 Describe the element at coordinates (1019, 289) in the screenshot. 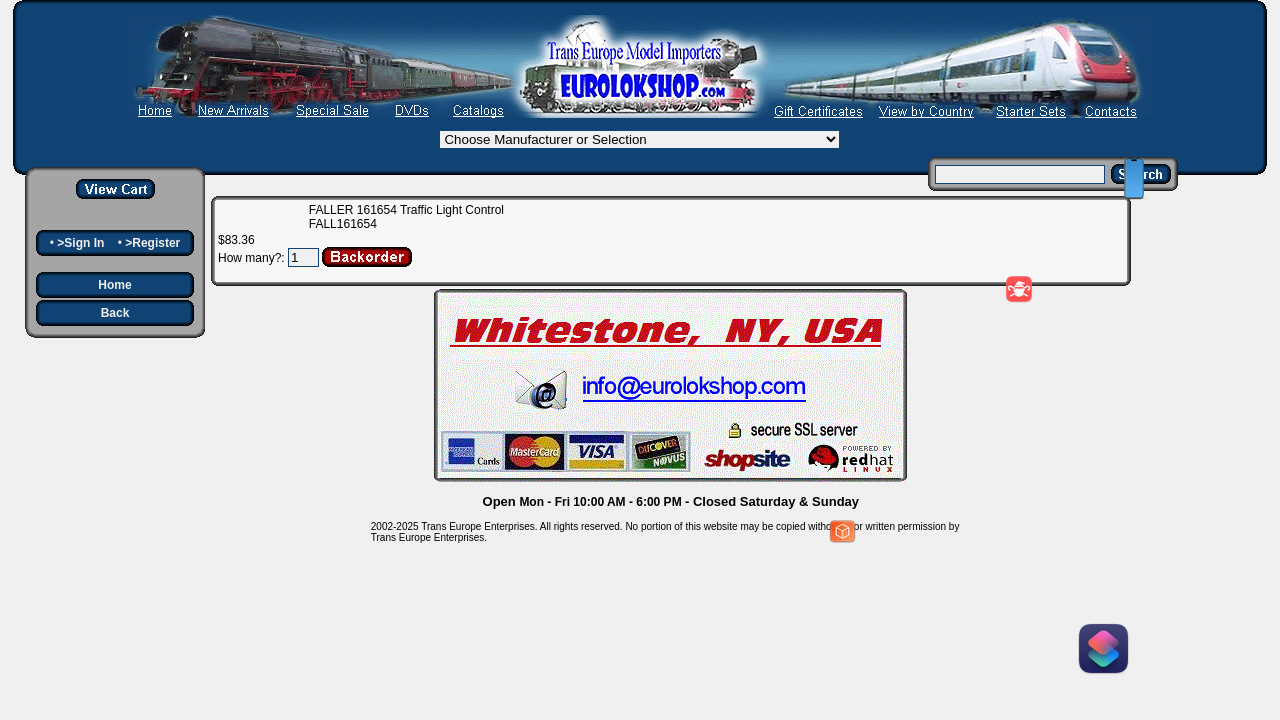

I see `open Santa security application` at that location.